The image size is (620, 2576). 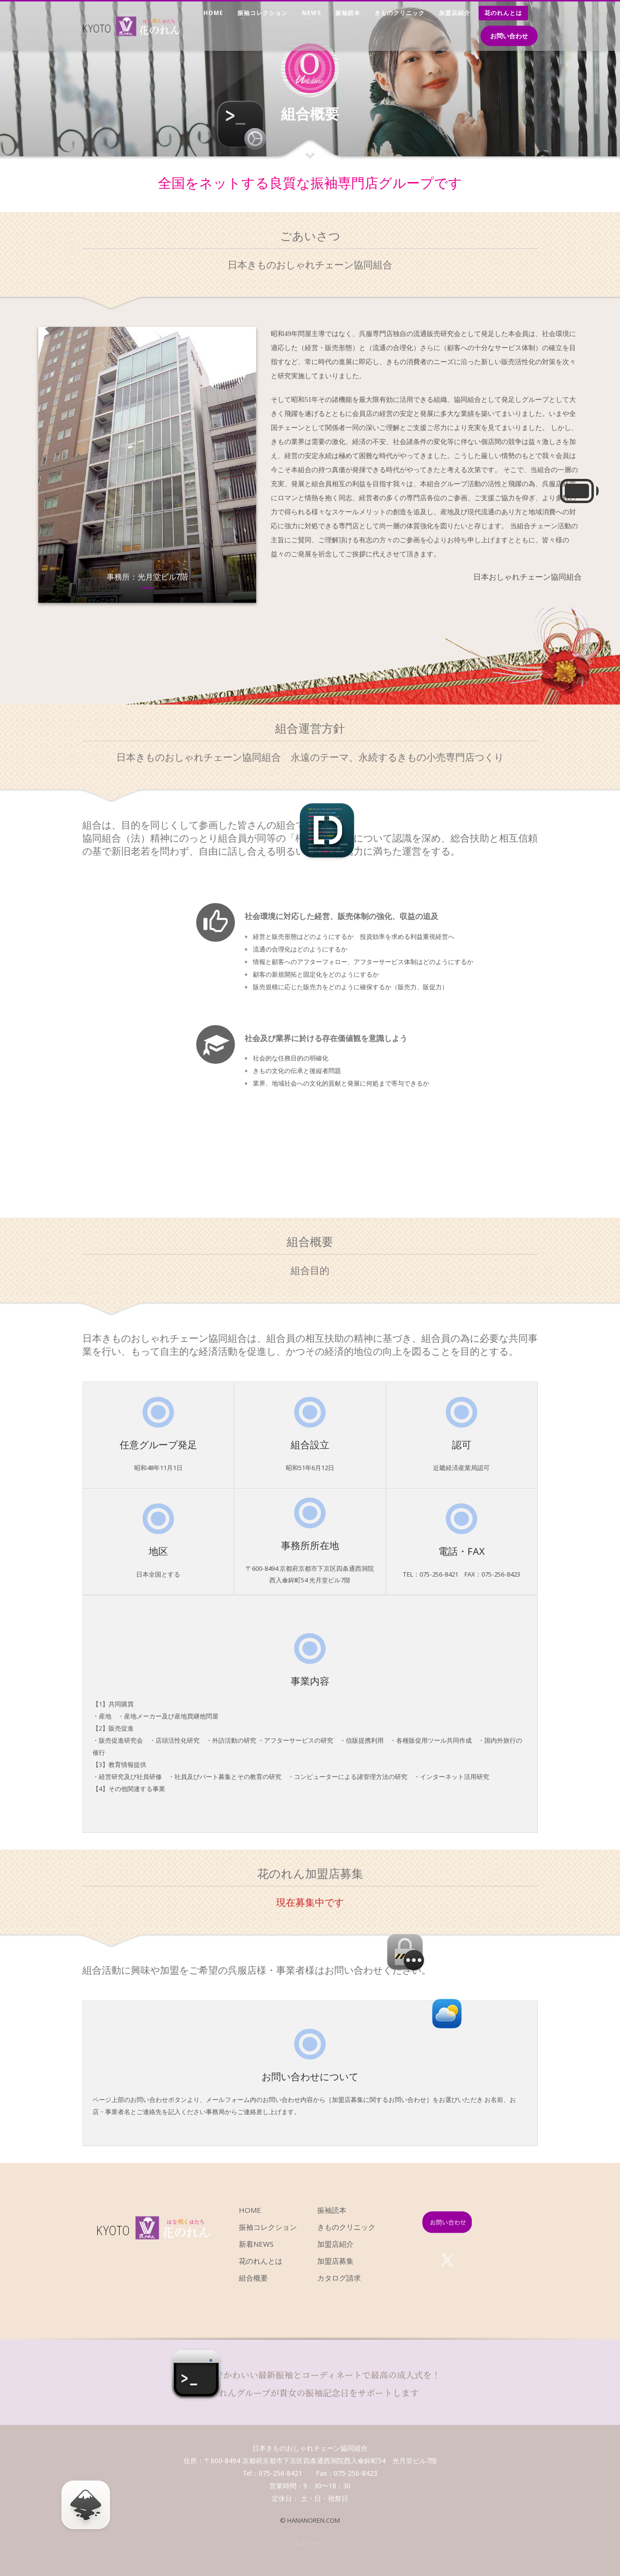 What do you see at coordinates (579, 491) in the screenshot?
I see `indicates current battery level` at bounding box center [579, 491].